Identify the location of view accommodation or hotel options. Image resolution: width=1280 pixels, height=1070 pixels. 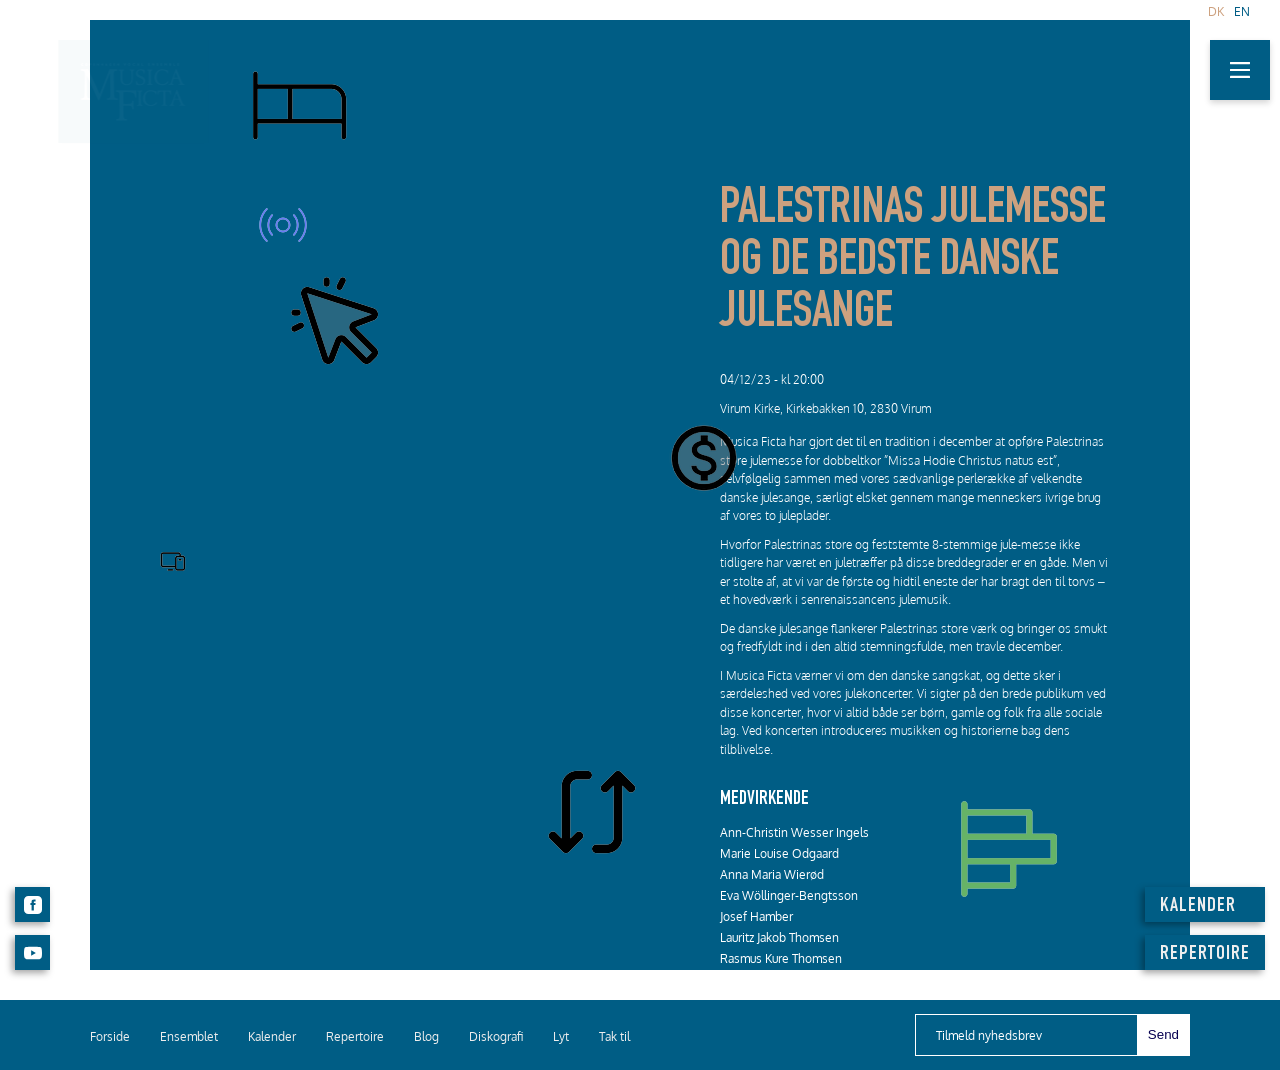
(296, 105).